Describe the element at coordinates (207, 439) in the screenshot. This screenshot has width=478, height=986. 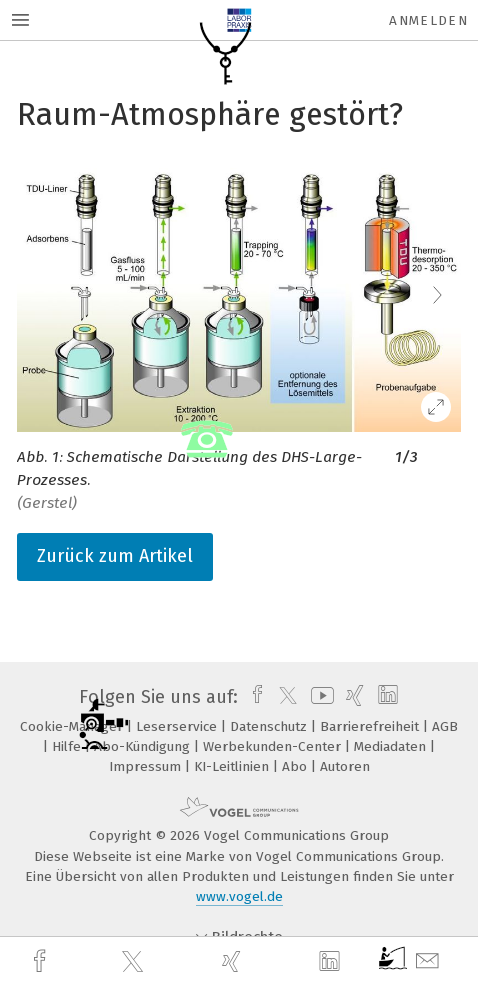
I see `contact customer support via phone` at that location.